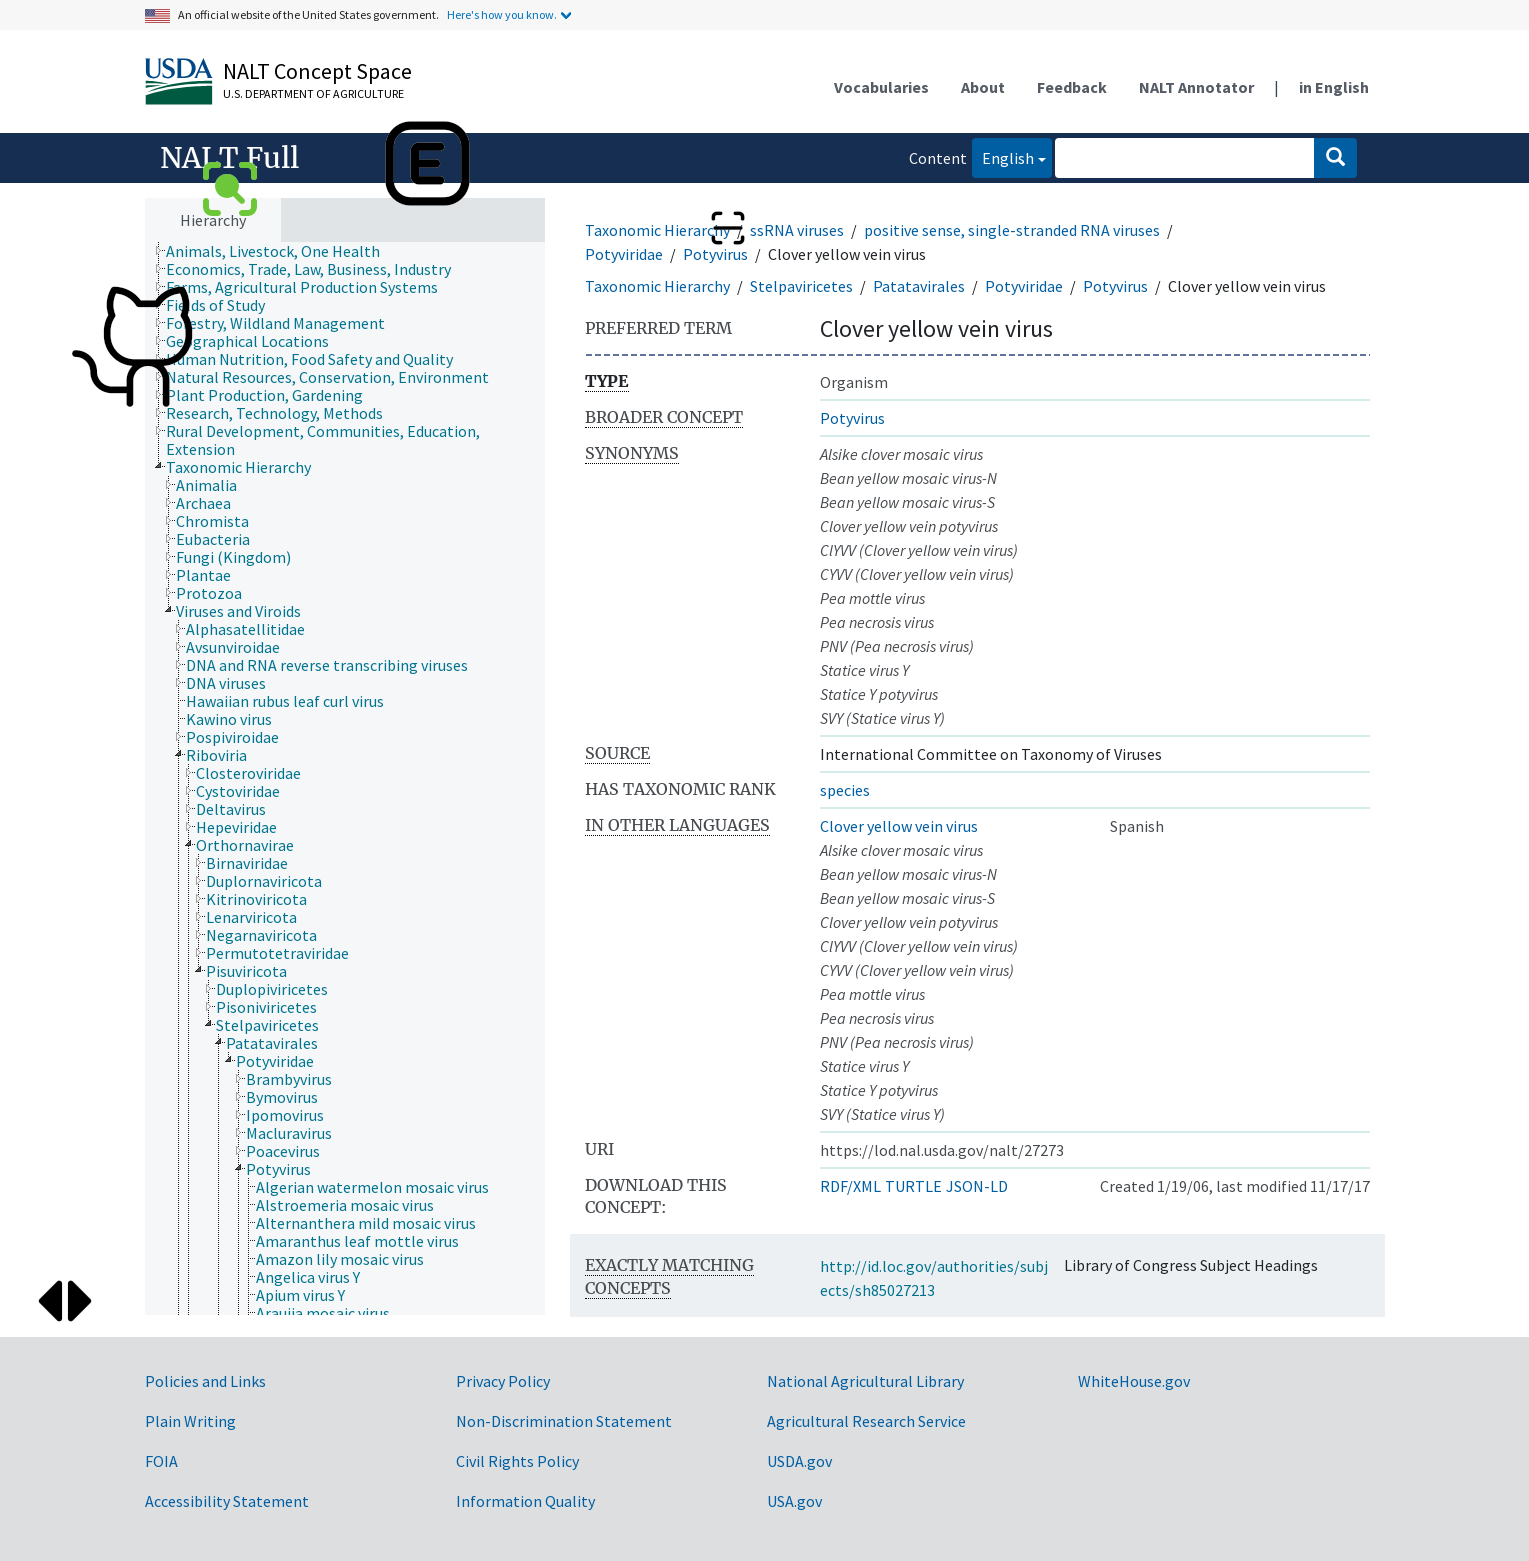 The height and width of the screenshot is (1561, 1529). Describe the element at coordinates (728, 228) in the screenshot. I see `scan a QR code or barcode` at that location.